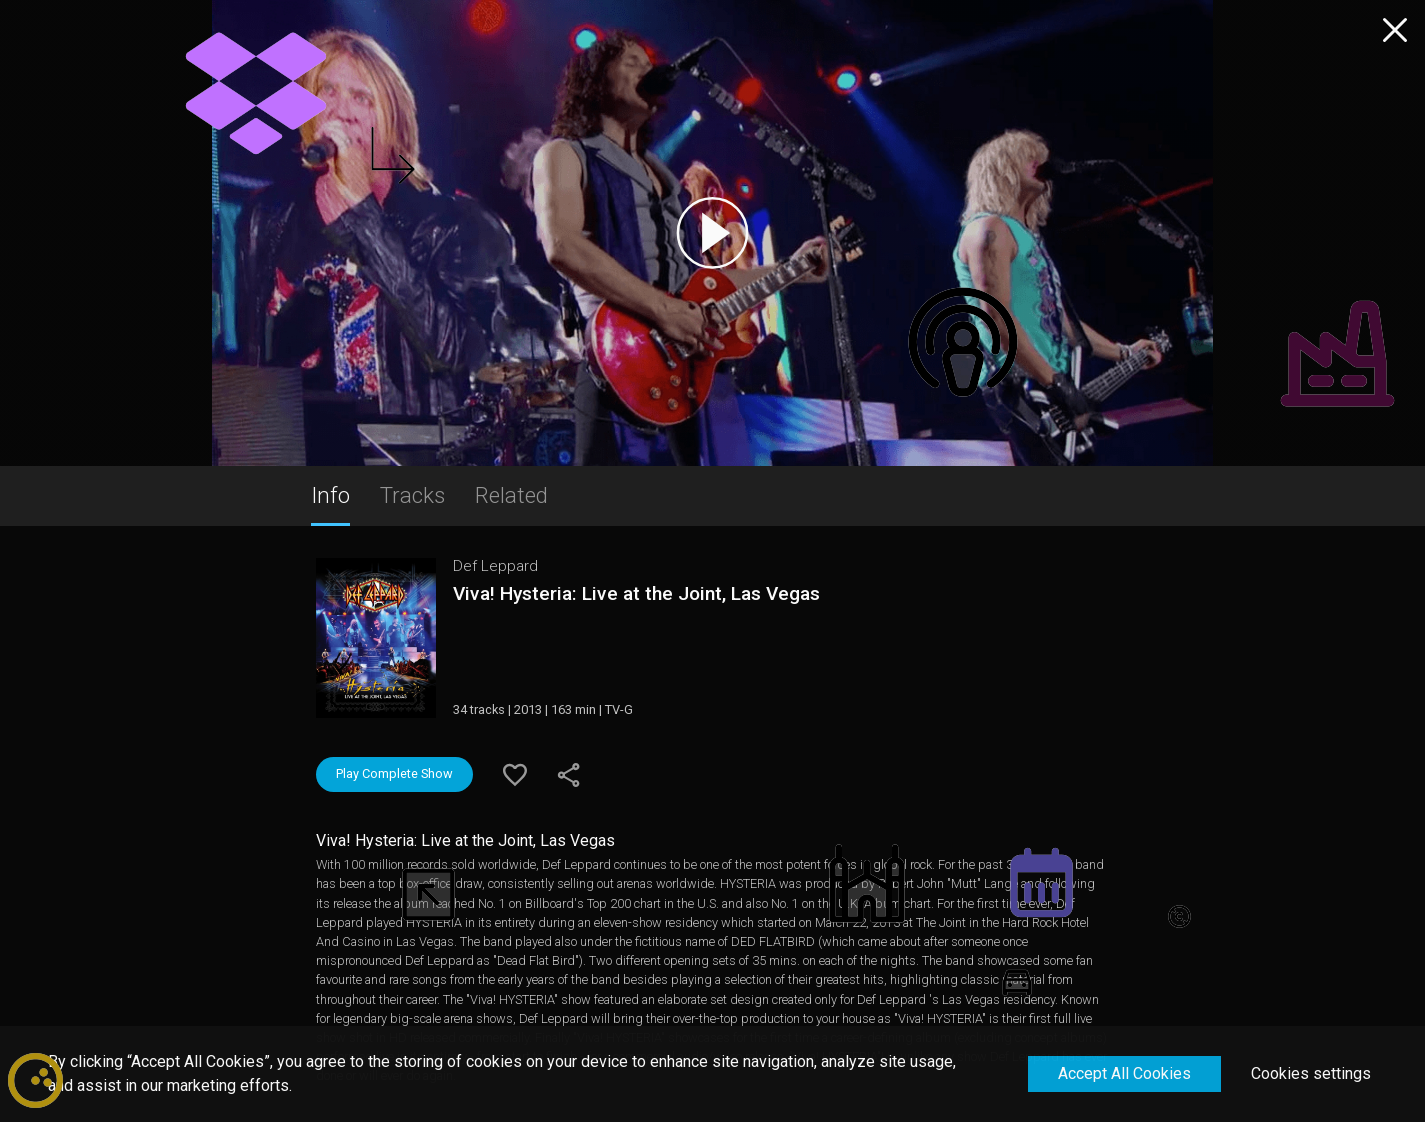  Describe the element at coordinates (1179, 916) in the screenshot. I see `indicates content is copyright-free or in the public domain` at that location.